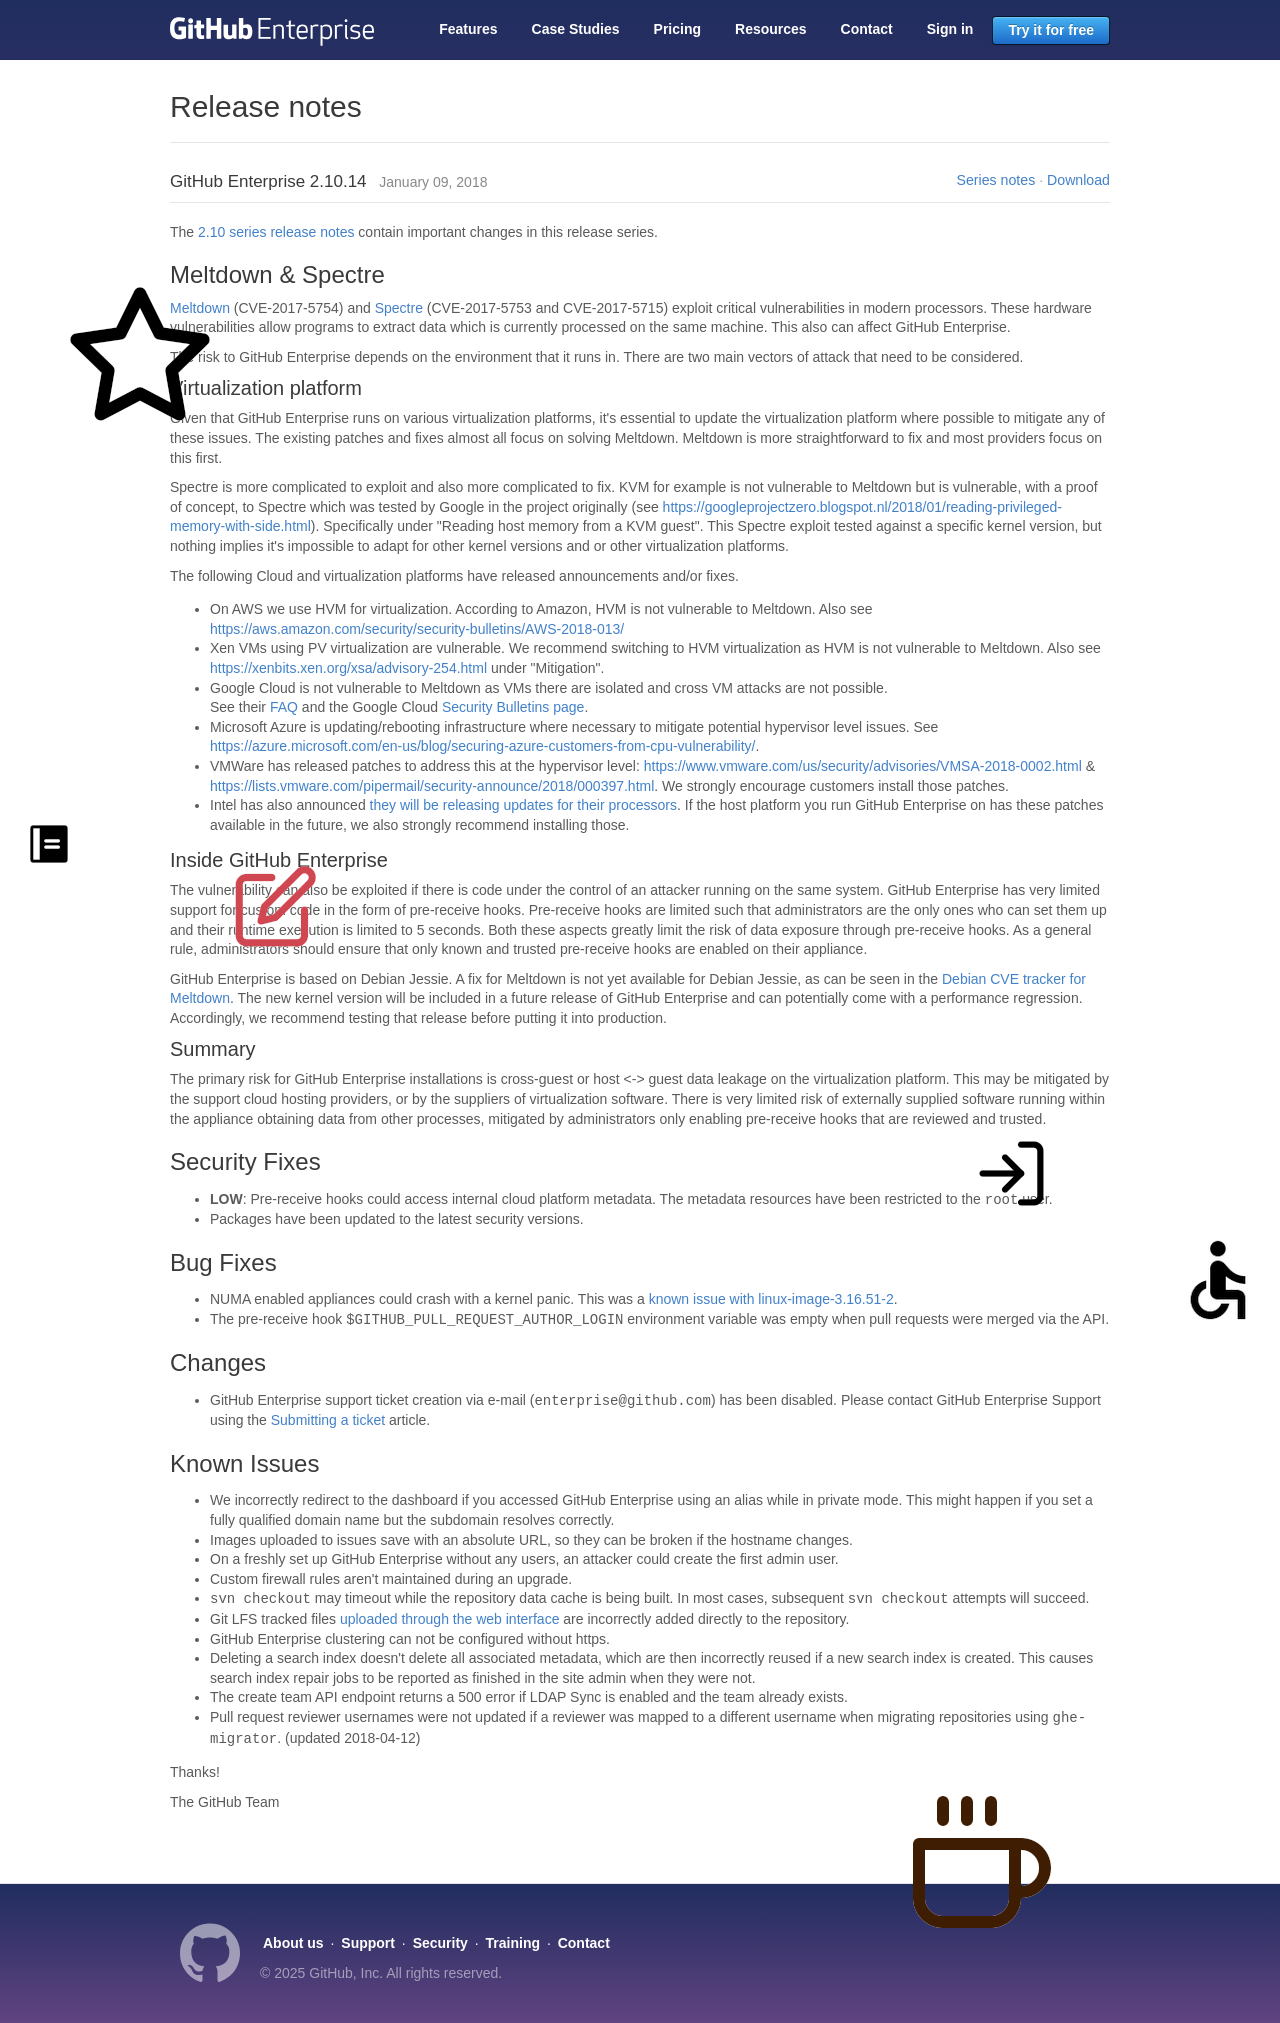 Image resolution: width=1280 pixels, height=2023 pixels. Describe the element at coordinates (979, 1868) in the screenshot. I see `find nearby coffee shops or cafes` at that location.